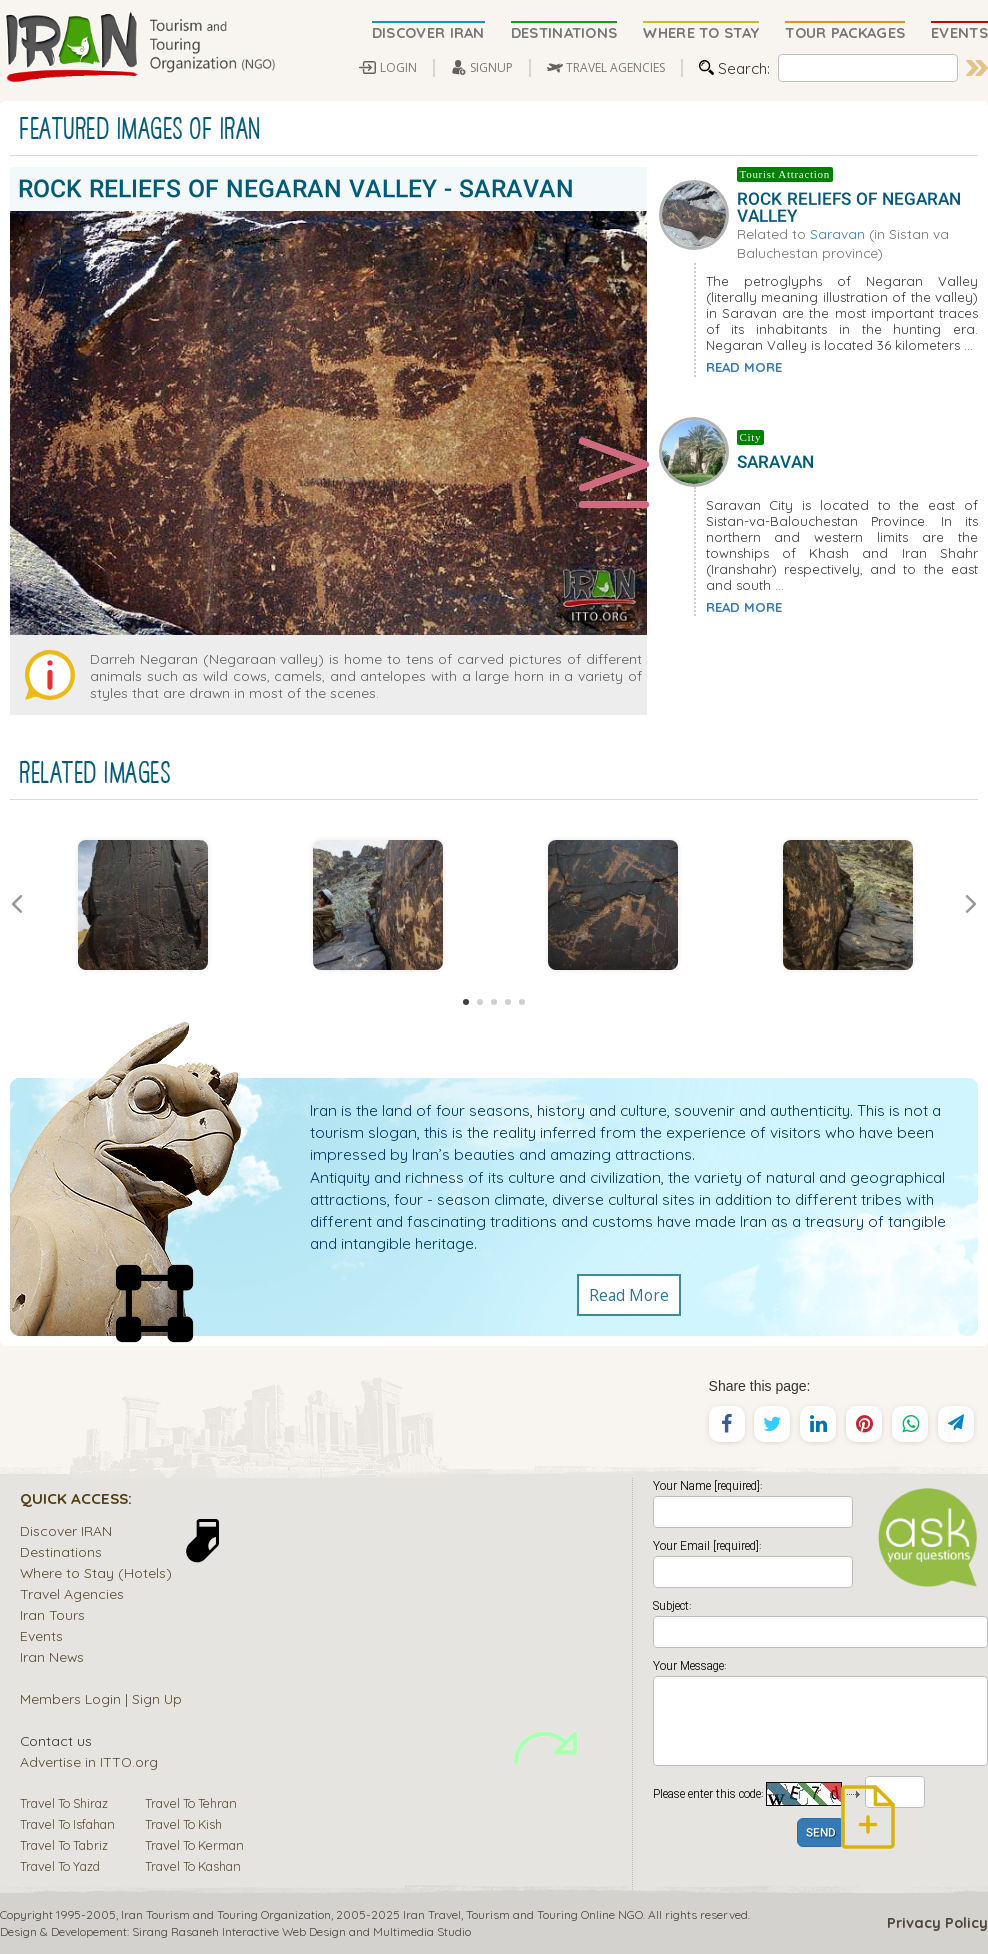  Describe the element at coordinates (612, 474) in the screenshot. I see `greater than or equal to comparison operator` at that location.